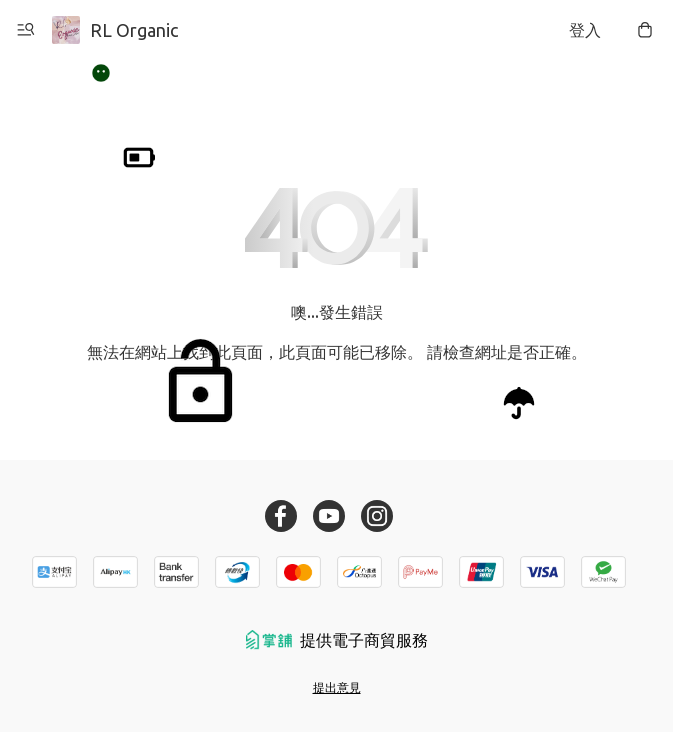 Image resolution: width=673 pixels, height=732 pixels. I want to click on indicates neutral or no feedback given, so click(101, 73).